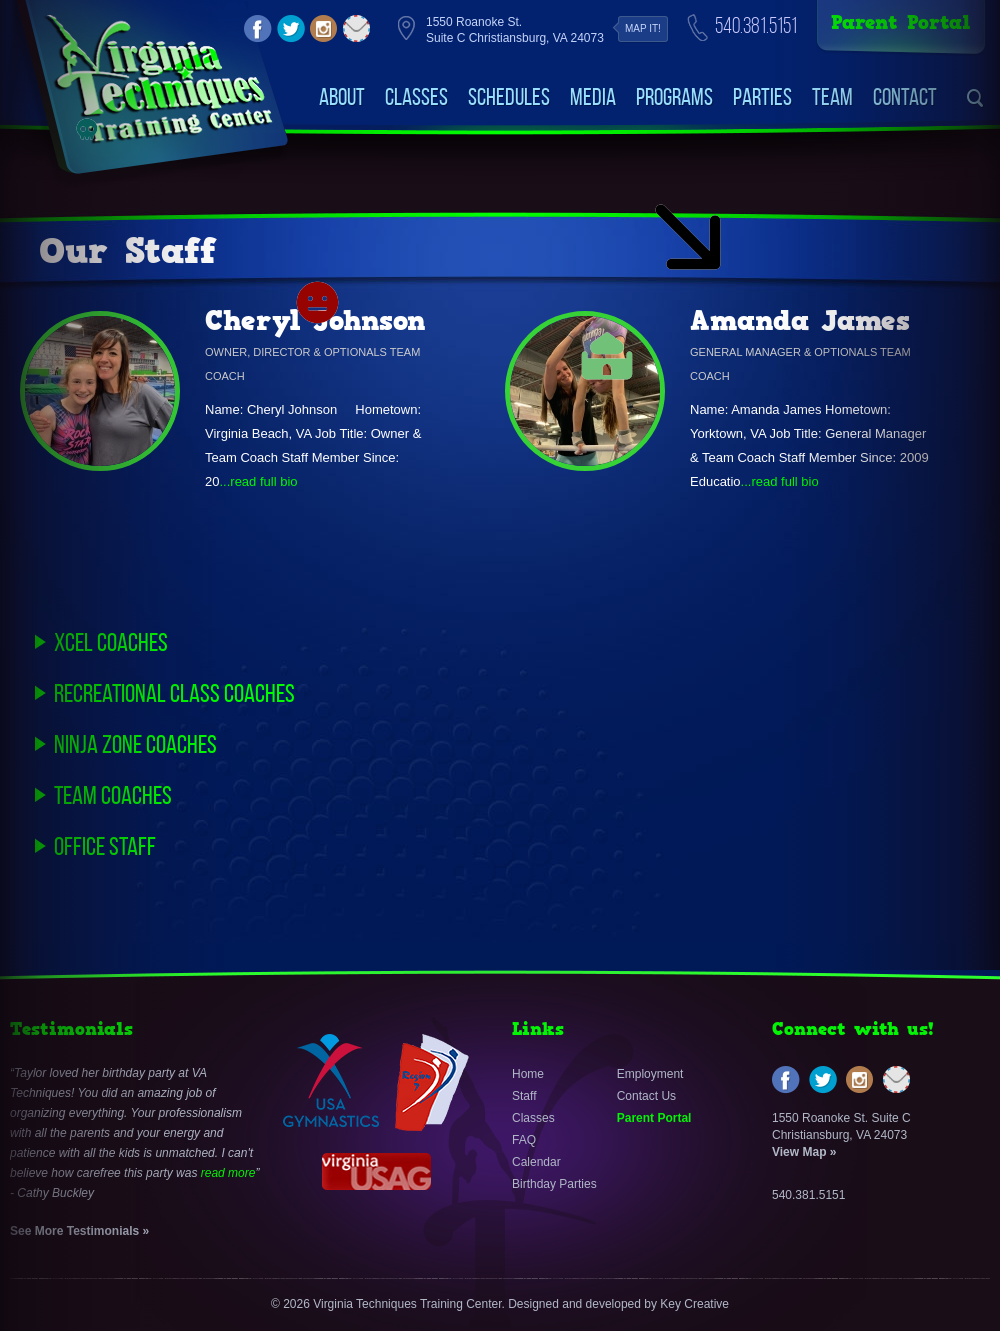 The height and width of the screenshot is (1331, 1000). I want to click on navigate to the next item below, so click(688, 237).